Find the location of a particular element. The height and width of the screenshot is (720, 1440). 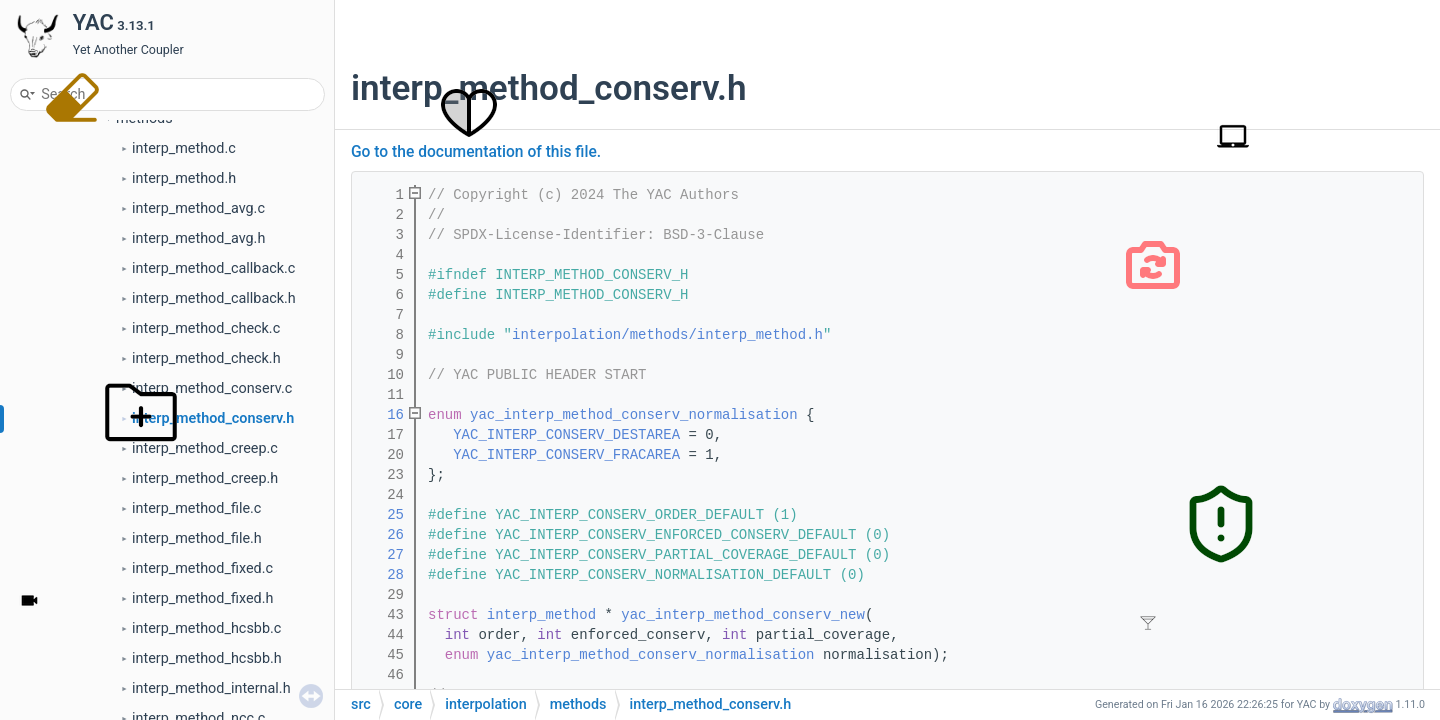

security warning or alert detected is located at coordinates (1221, 524).